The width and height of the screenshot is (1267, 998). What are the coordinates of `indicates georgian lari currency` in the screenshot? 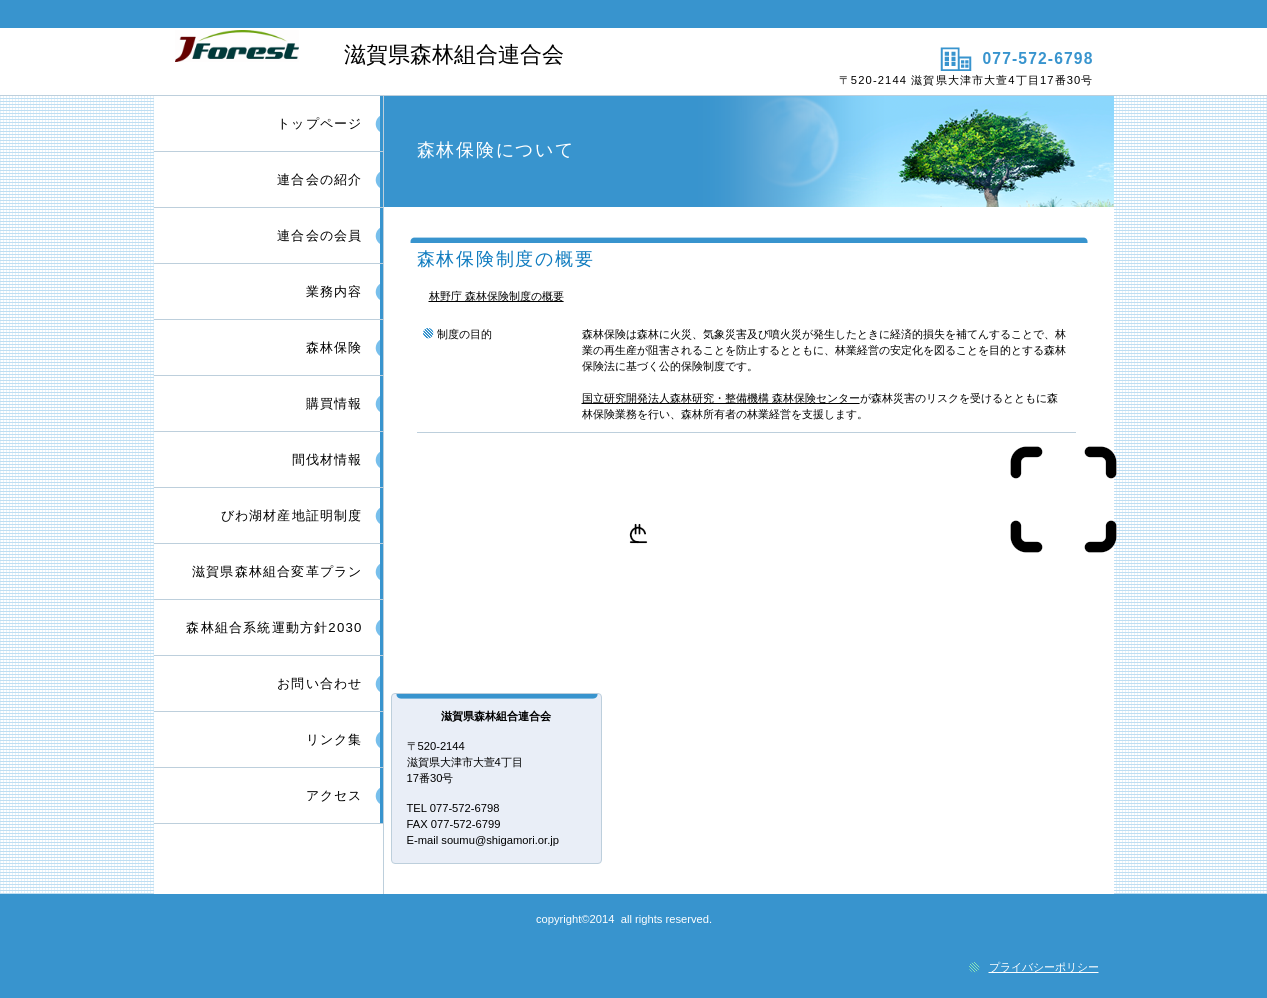 It's located at (638, 533).